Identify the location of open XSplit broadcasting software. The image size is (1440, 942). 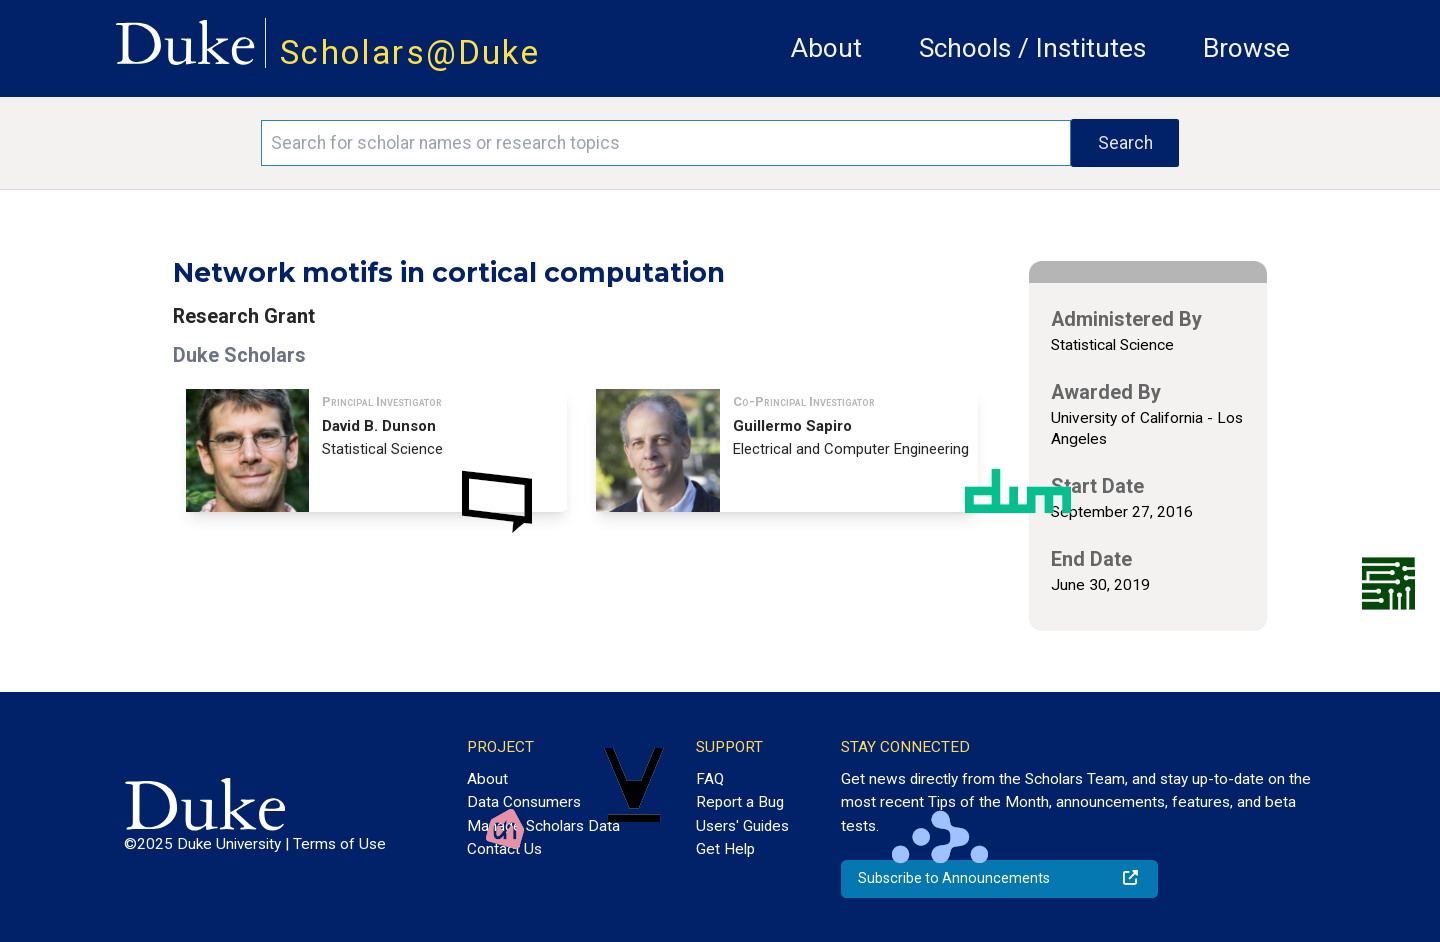
(497, 502).